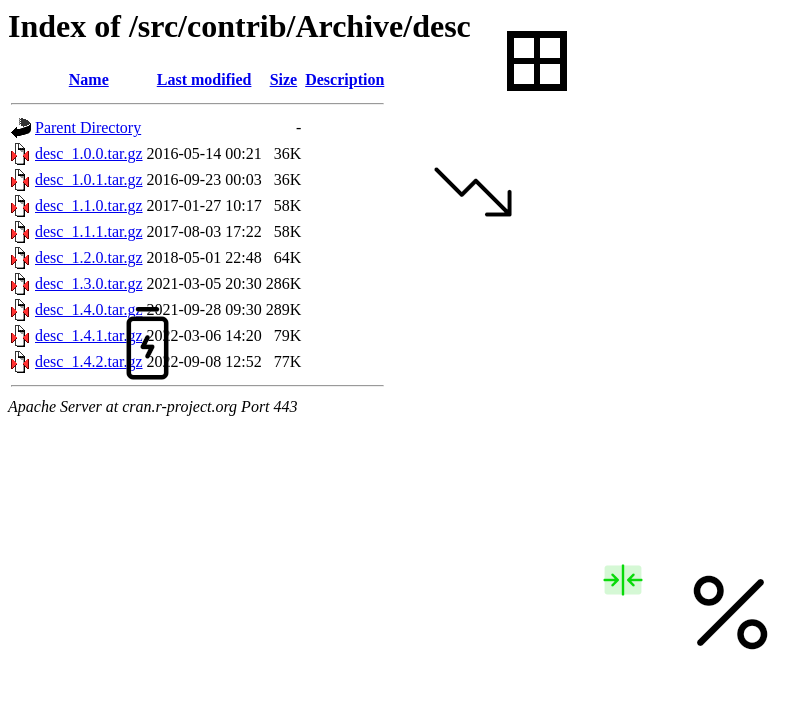 This screenshot has width=787, height=720. I want to click on apply or view a discount, so click(730, 612).